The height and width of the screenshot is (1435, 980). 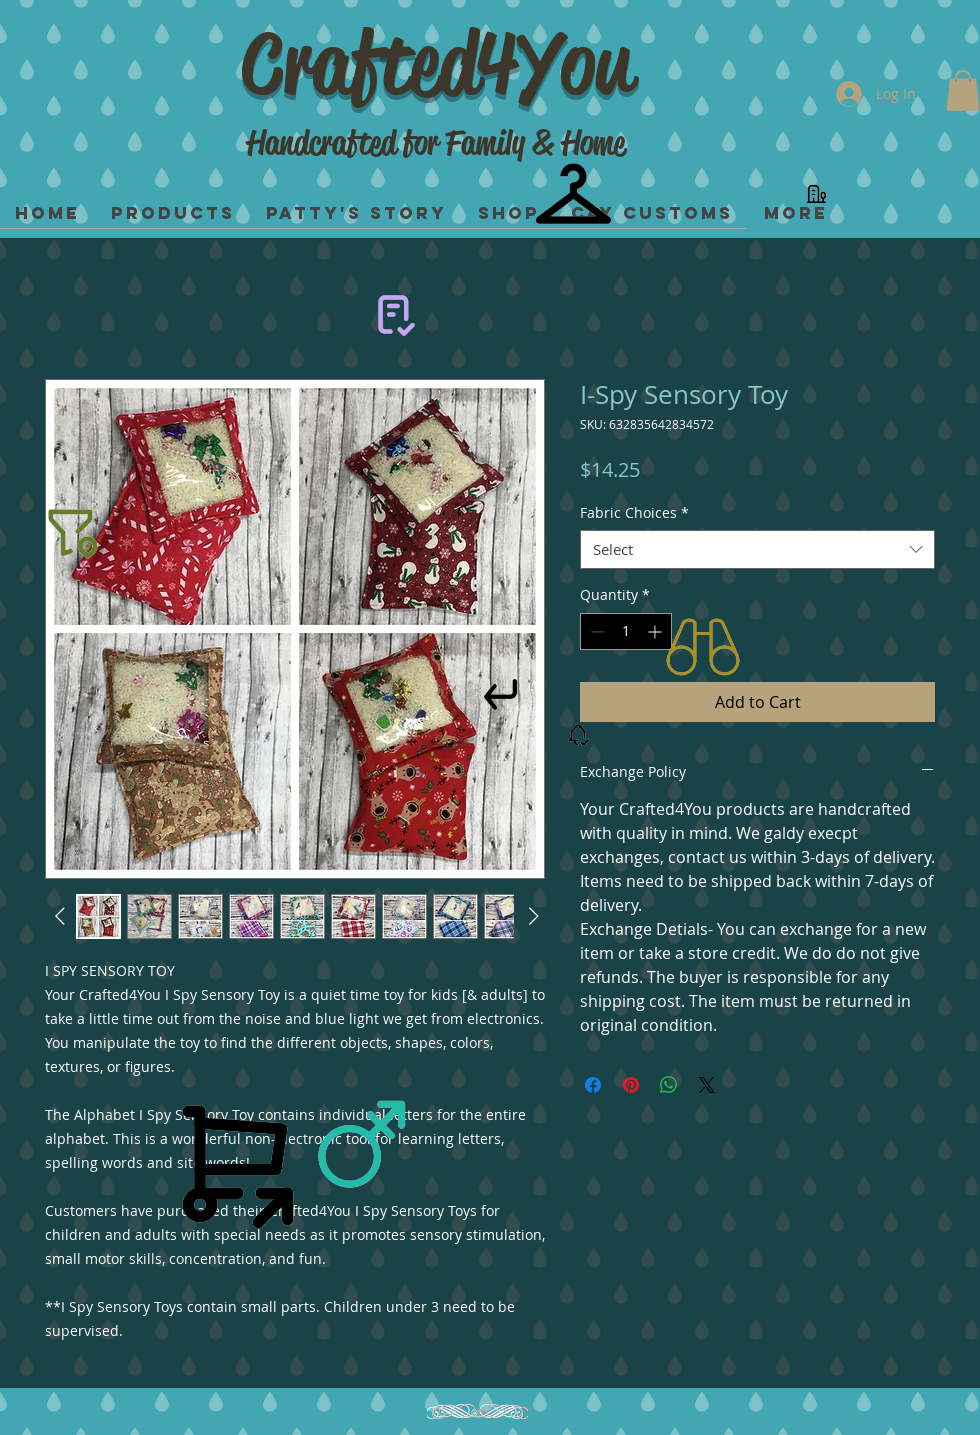 What do you see at coordinates (363, 1142) in the screenshot?
I see `indicates transgender identity option` at bounding box center [363, 1142].